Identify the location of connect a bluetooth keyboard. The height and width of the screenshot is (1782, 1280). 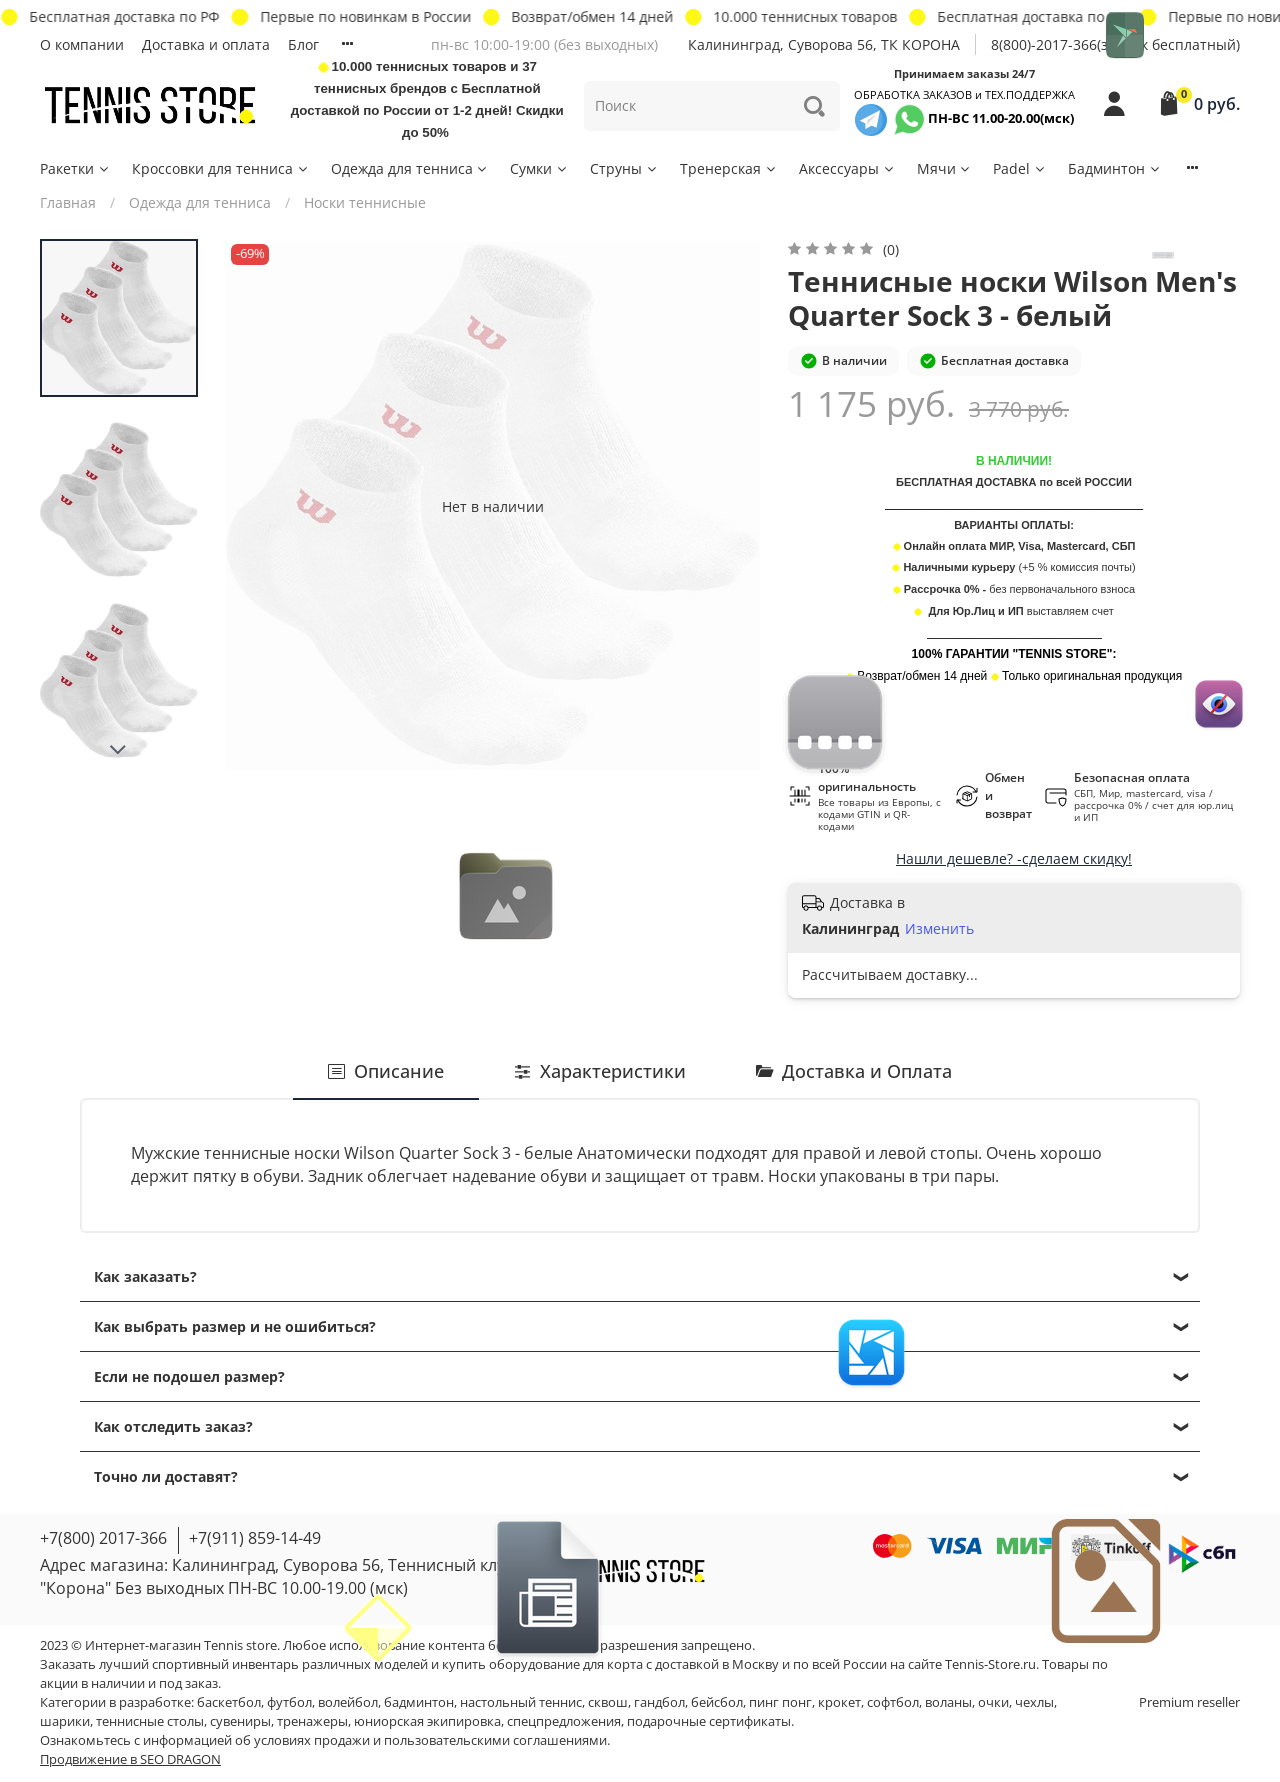
(1163, 255).